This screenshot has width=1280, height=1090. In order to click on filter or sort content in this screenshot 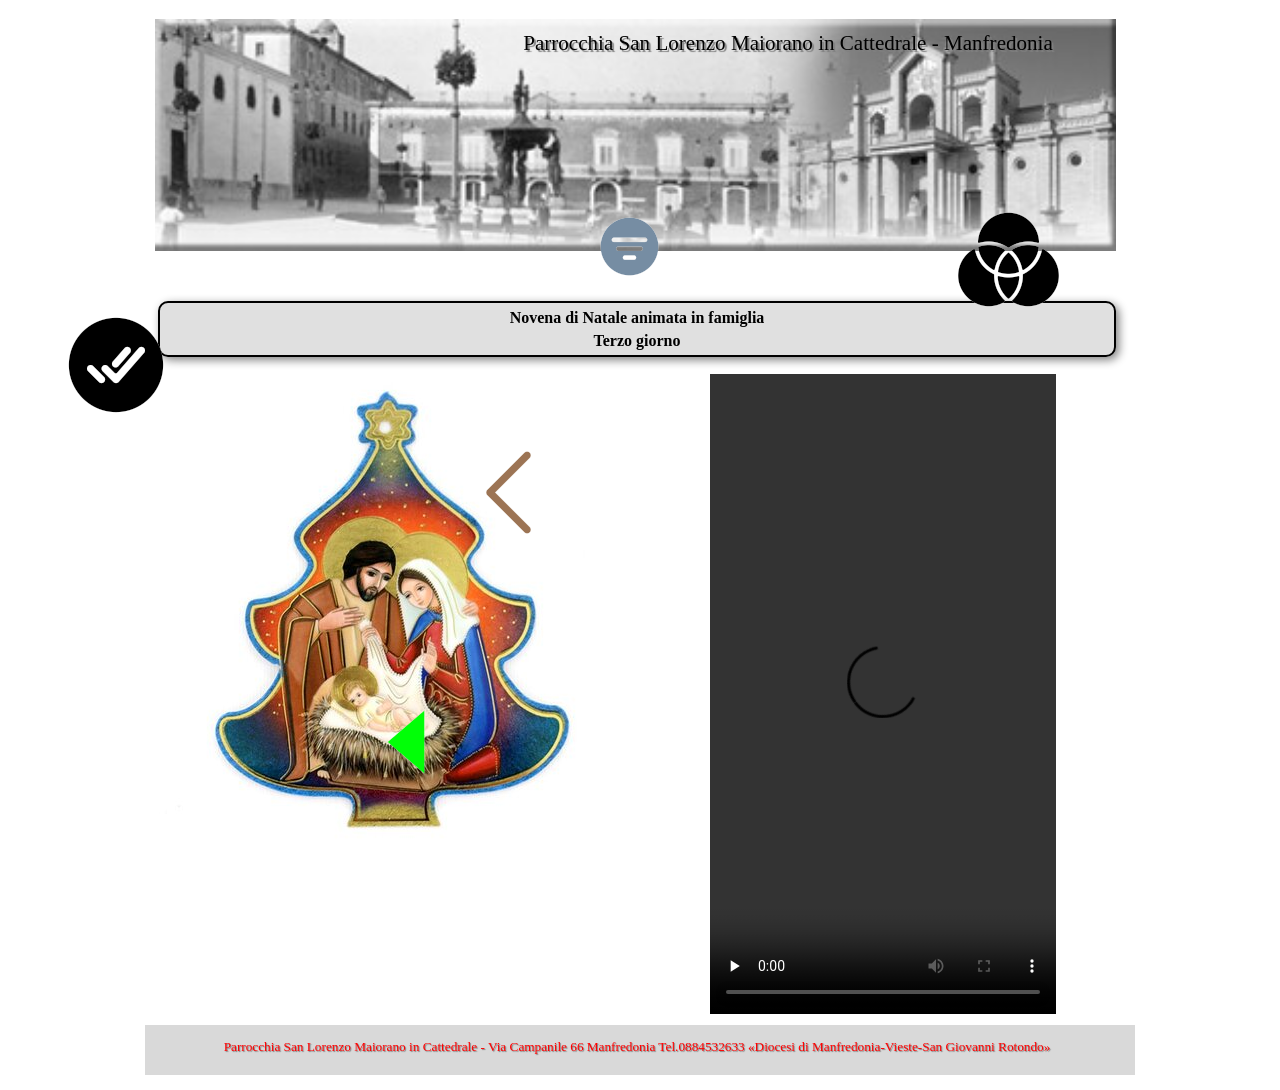, I will do `click(629, 246)`.